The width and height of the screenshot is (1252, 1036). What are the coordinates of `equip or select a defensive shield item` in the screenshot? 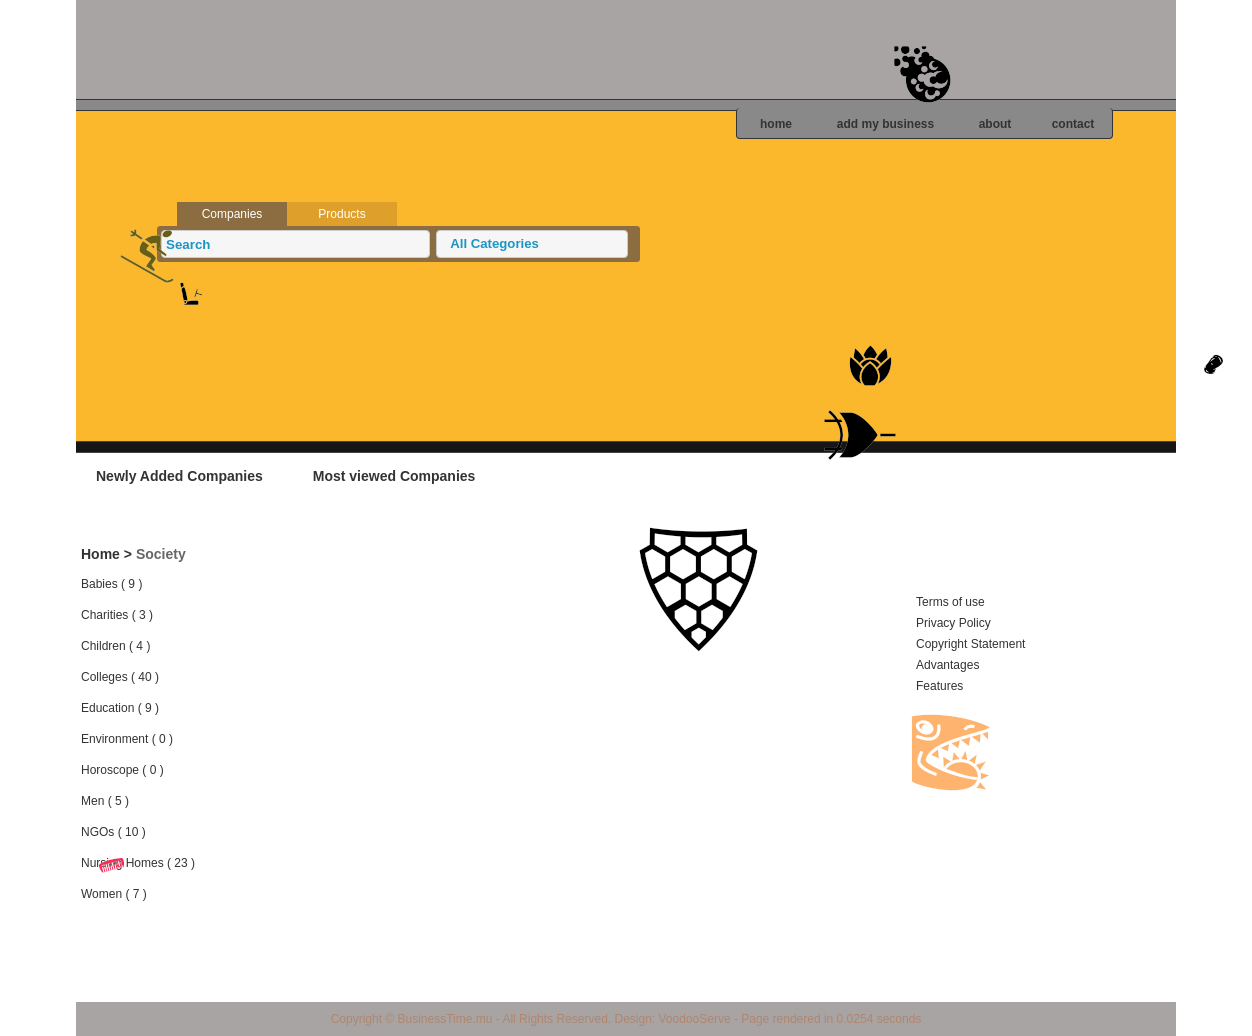 It's located at (698, 589).